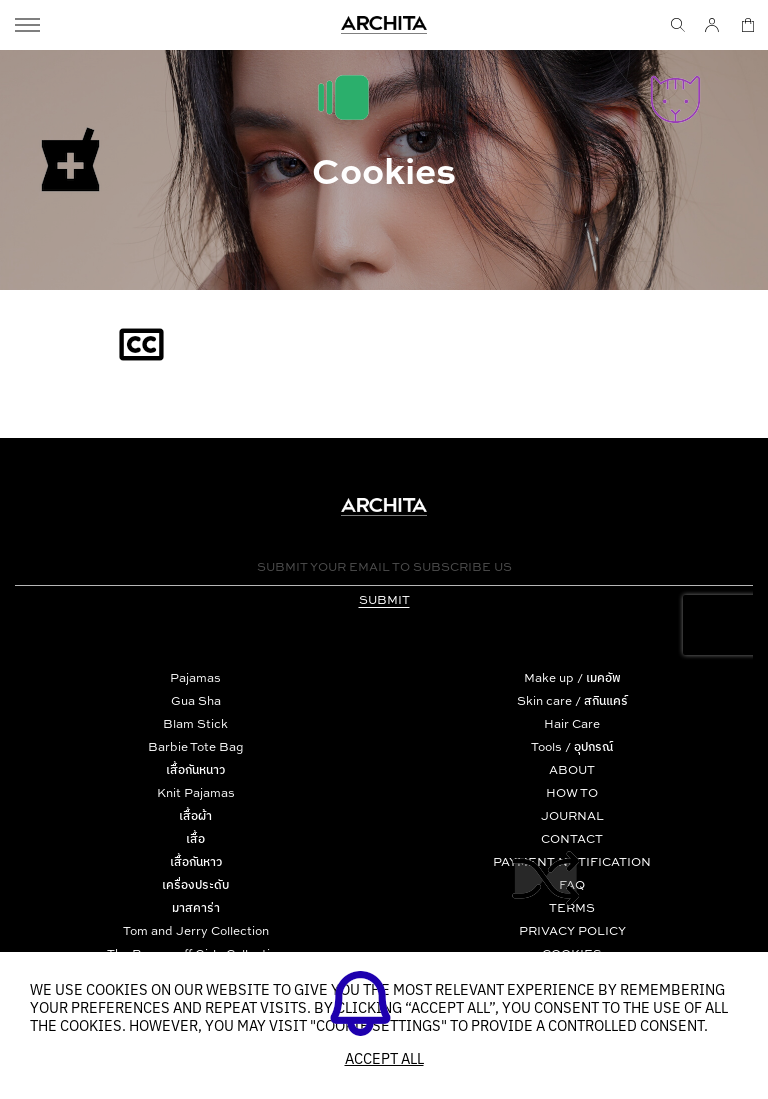  What do you see at coordinates (343, 97) in the screenshot?
I see `view version history` at bounding box center [343, 97].